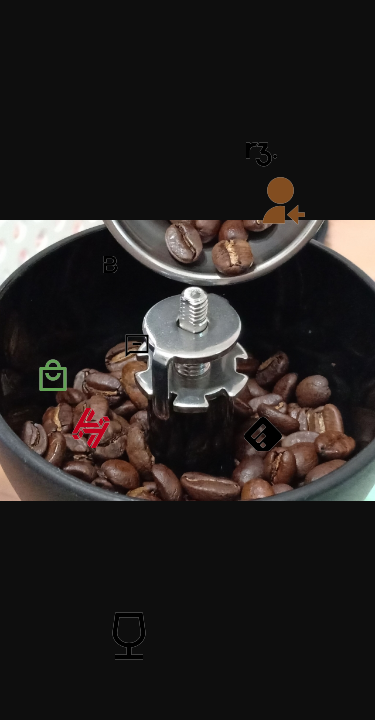  Describe the element at coordinates (137, 345) in the screenshot. I see `open messaging or chat` at that location.